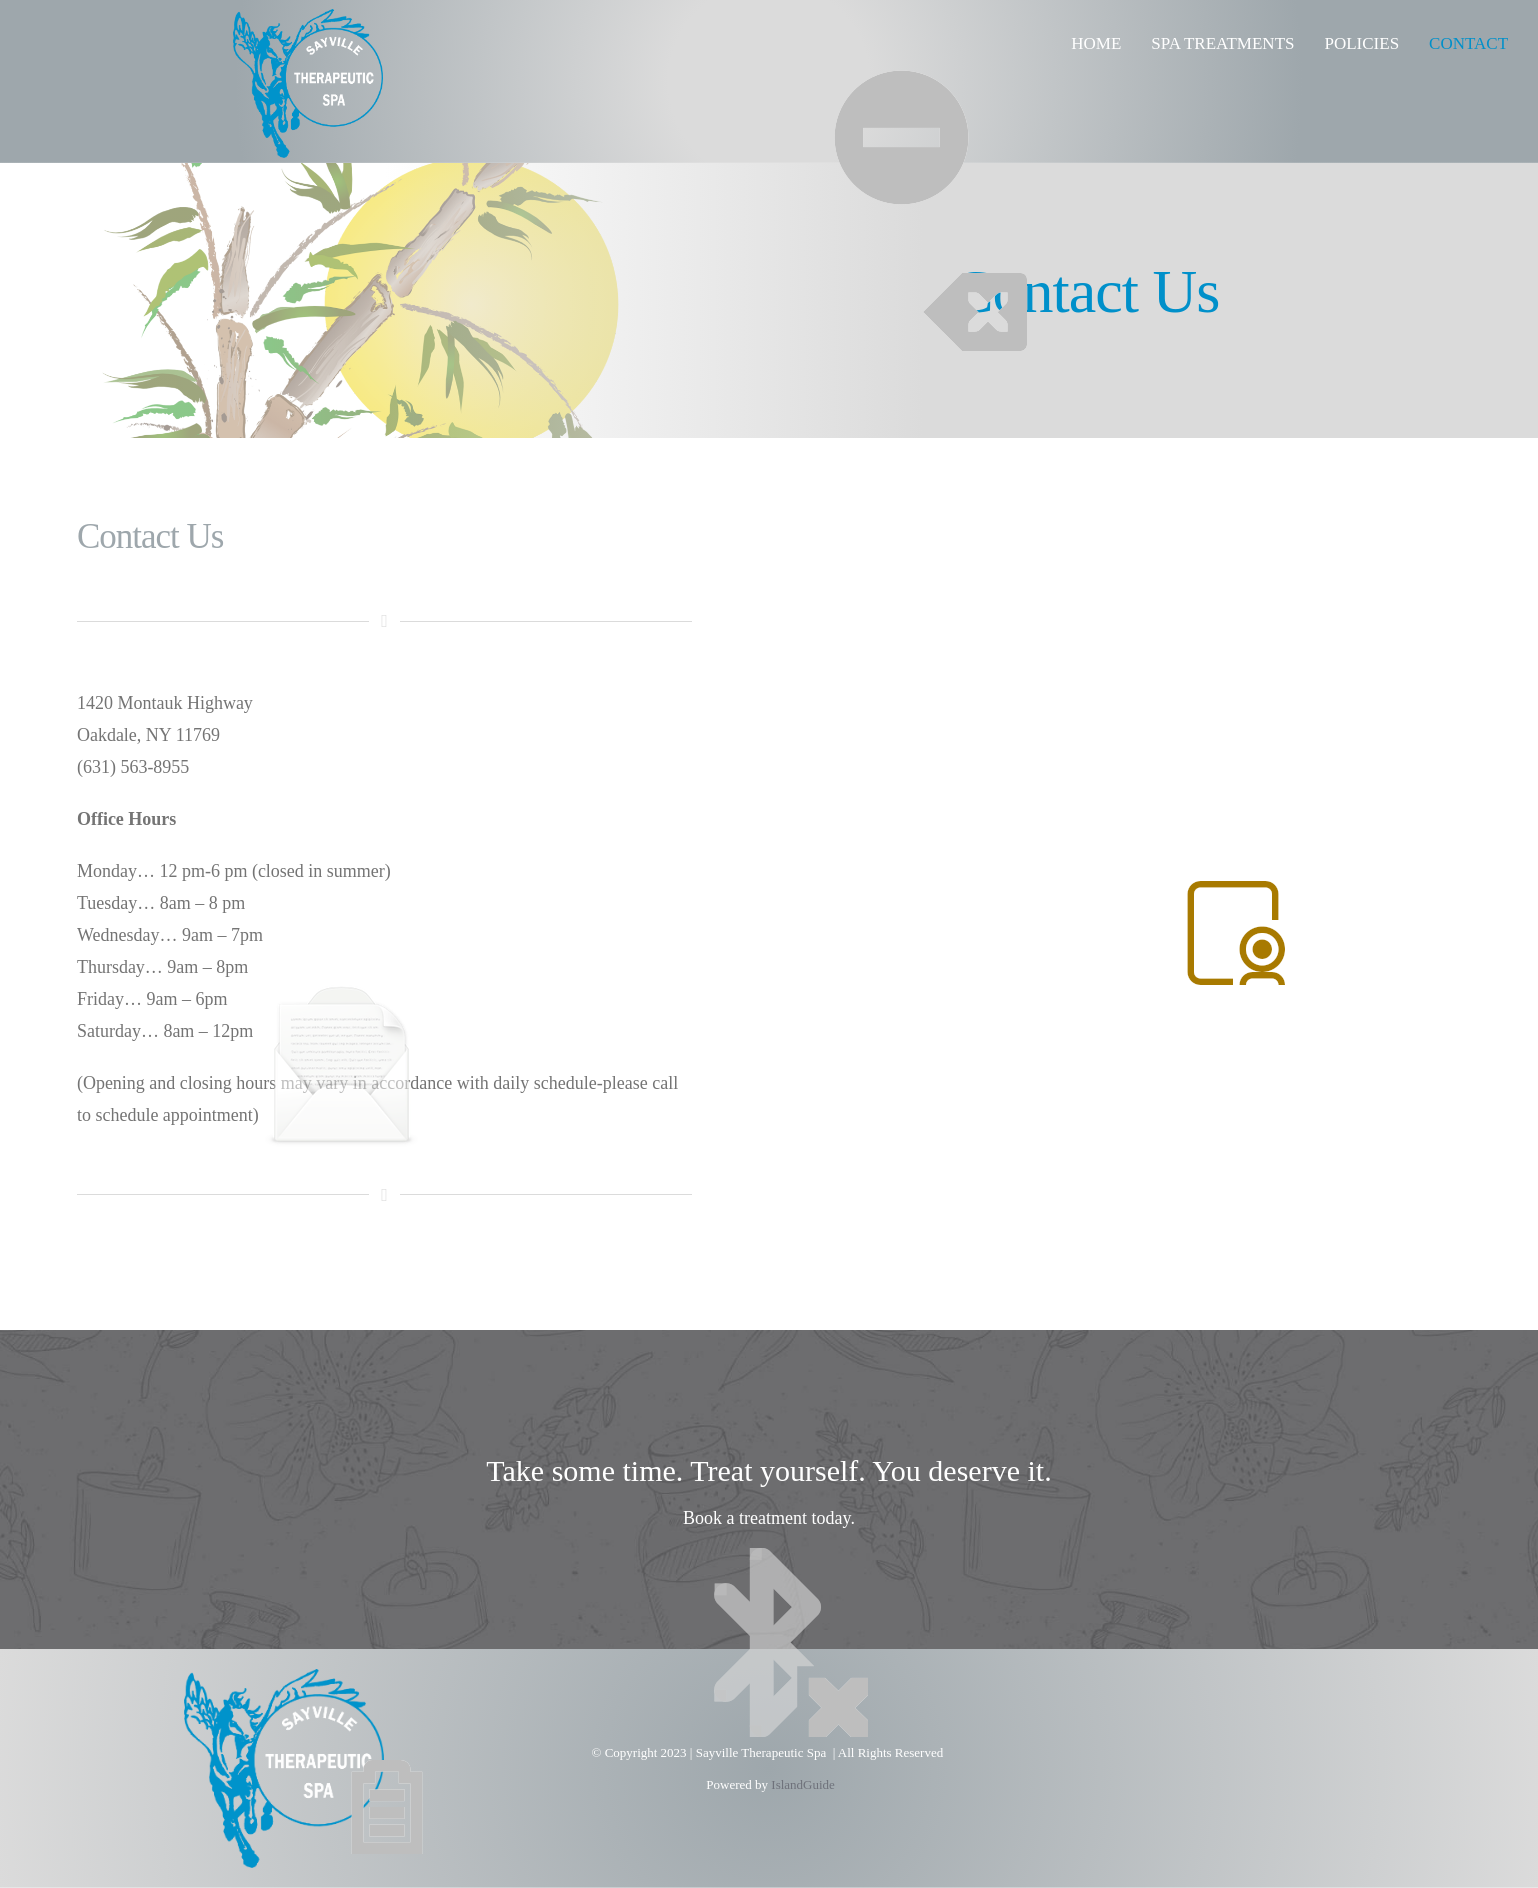 The width and height of the screenshot is (1538, 1888). What do you see at coordinates (387, 1807) in the screenshot?
I see `indicates battery is fully charged` at bounding box center [387, 1807].